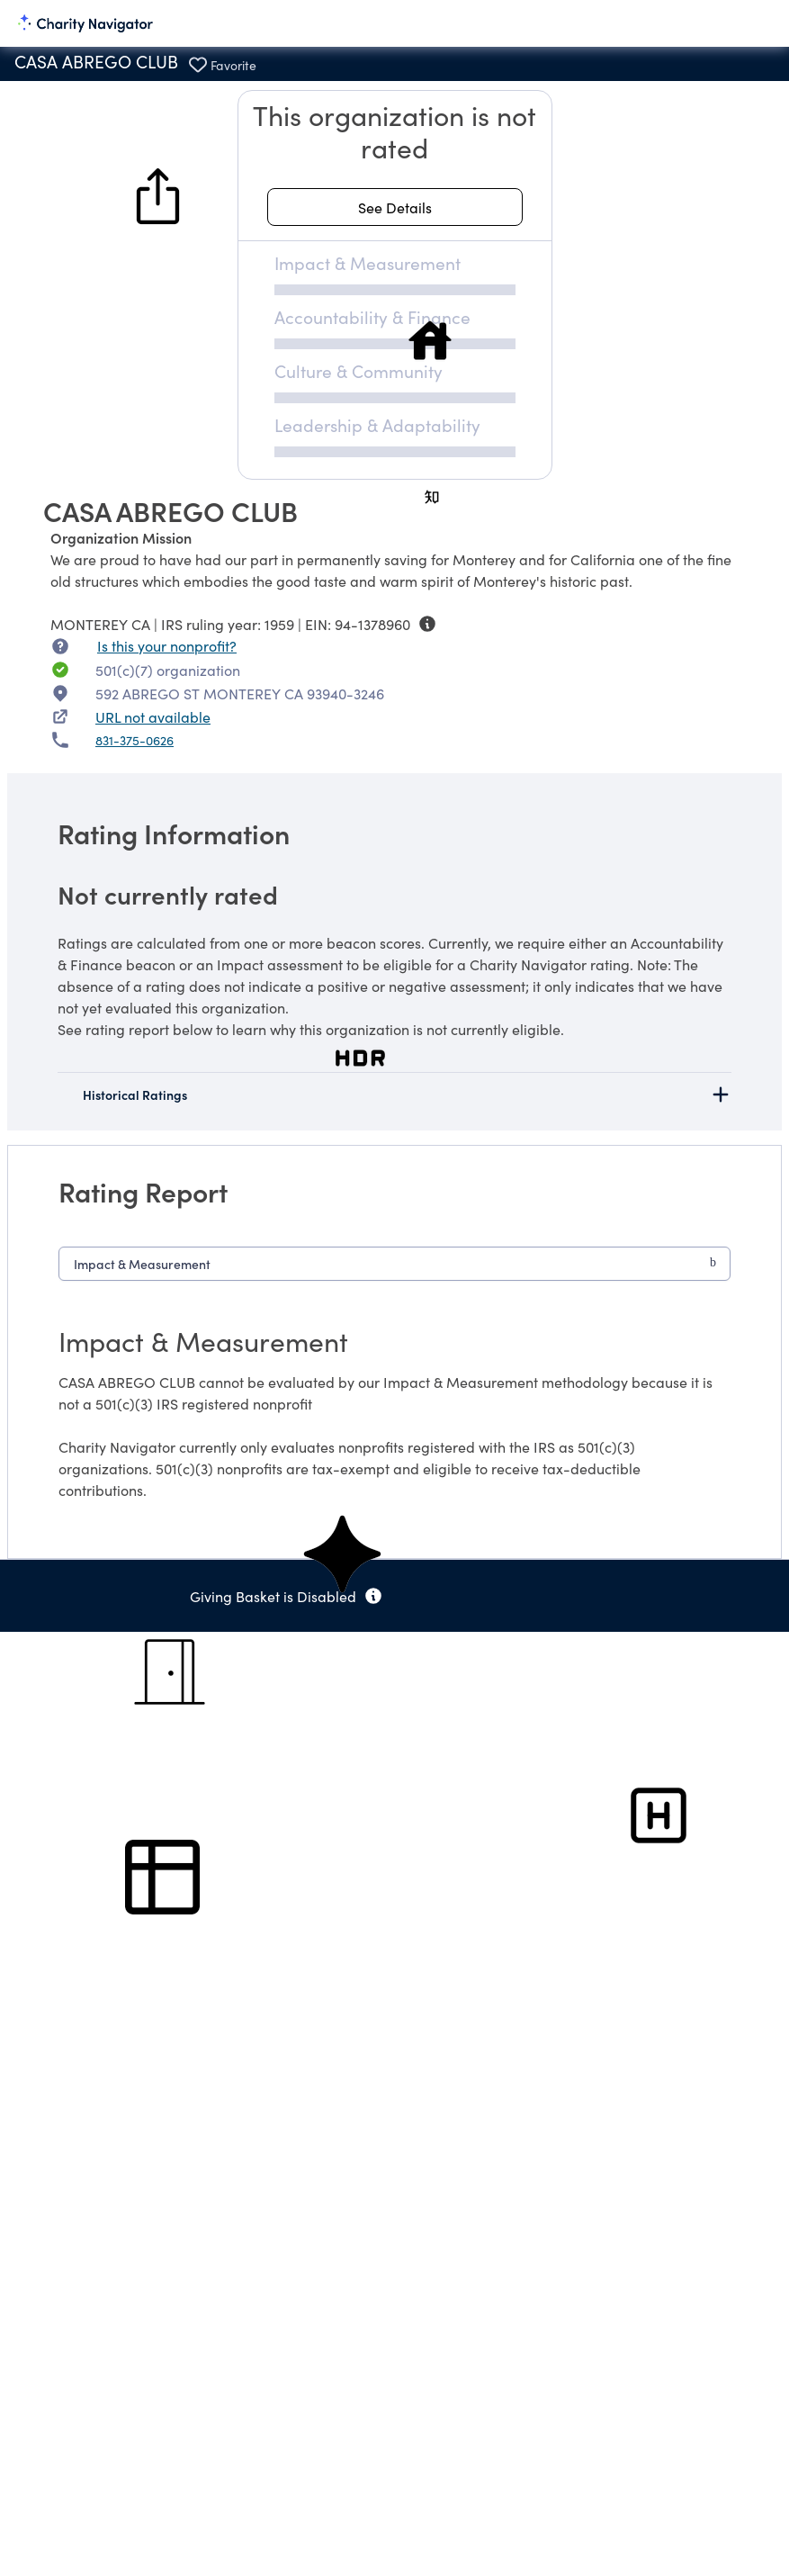 This screenshot has height=2576, width=789. Describe the element at coordinates (342, 1554) in the screenshot. I see `indicates AI-generated or enhanced content` at that location.